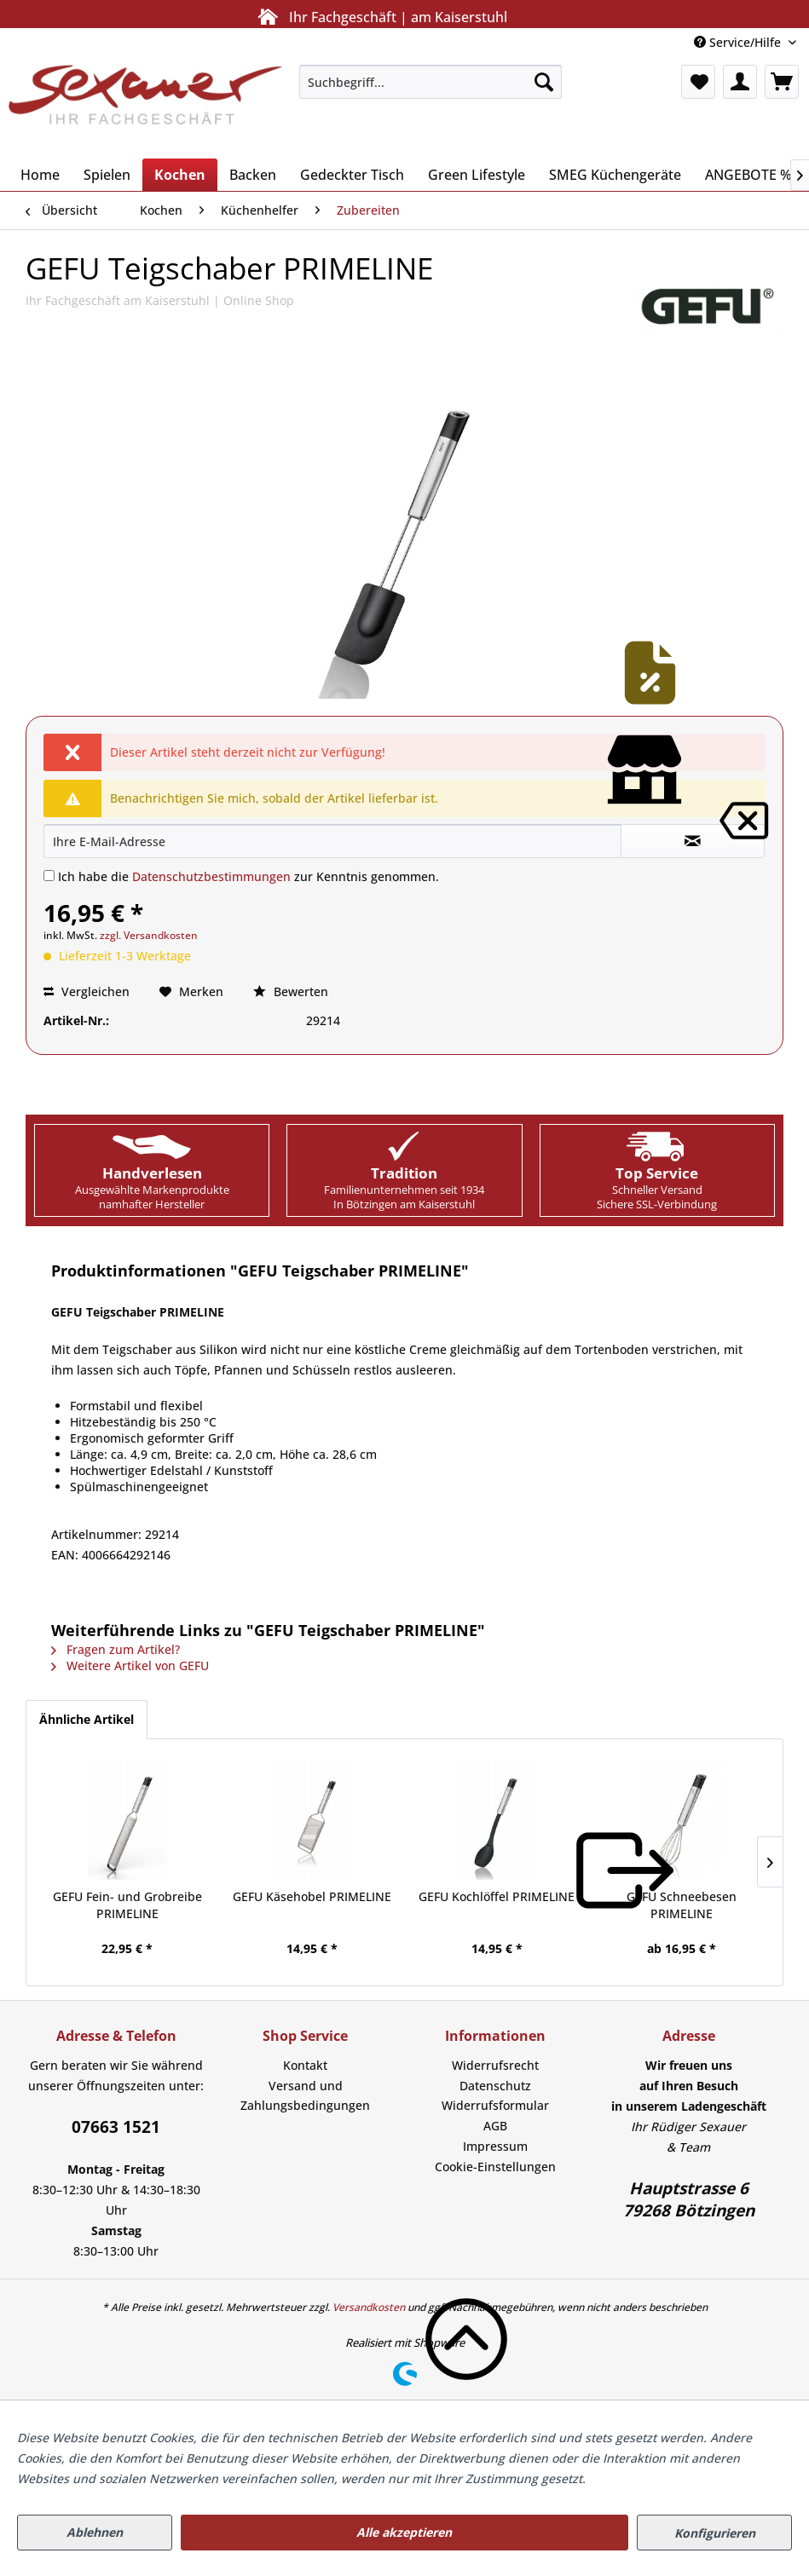 The height and width of the screenshot is (2576, 809). Describe the element at coordinates (644, 769) in the screenshot. I see `browse or access the marketplace` at that location.